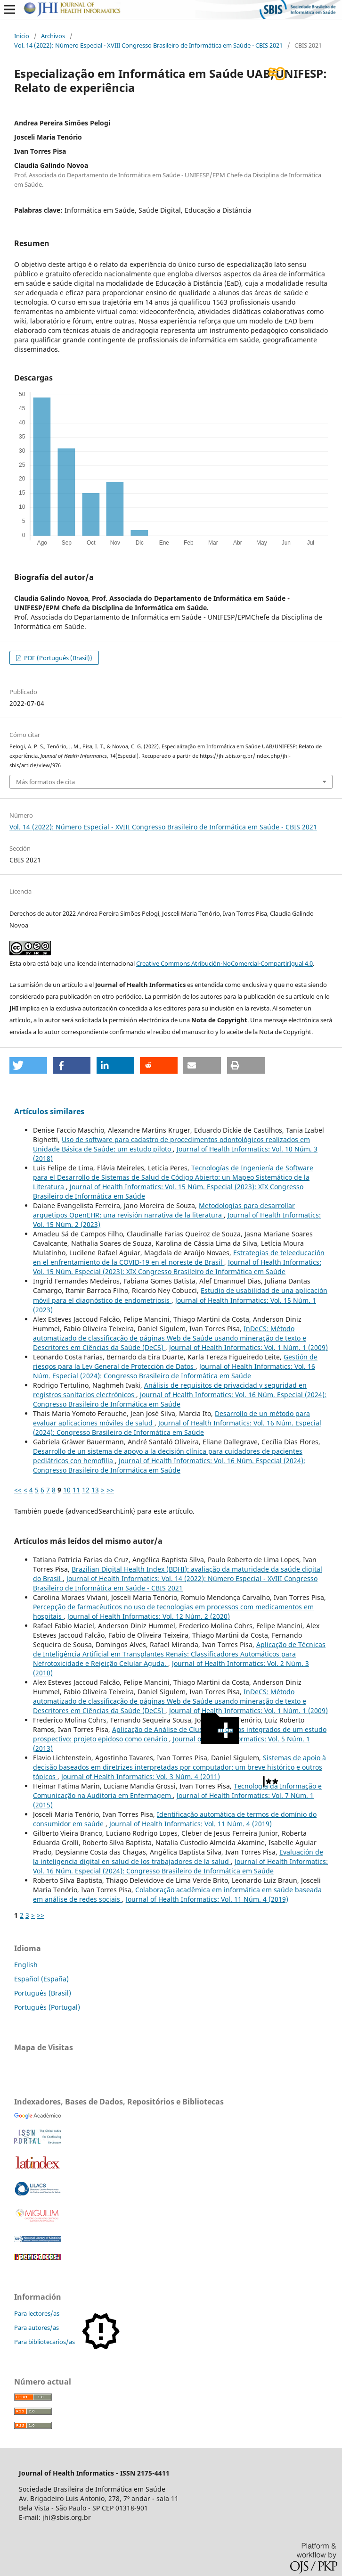  Describe the element at coordinates (270, 1781) in the screenshot. I see `enter or view password field` at that location.